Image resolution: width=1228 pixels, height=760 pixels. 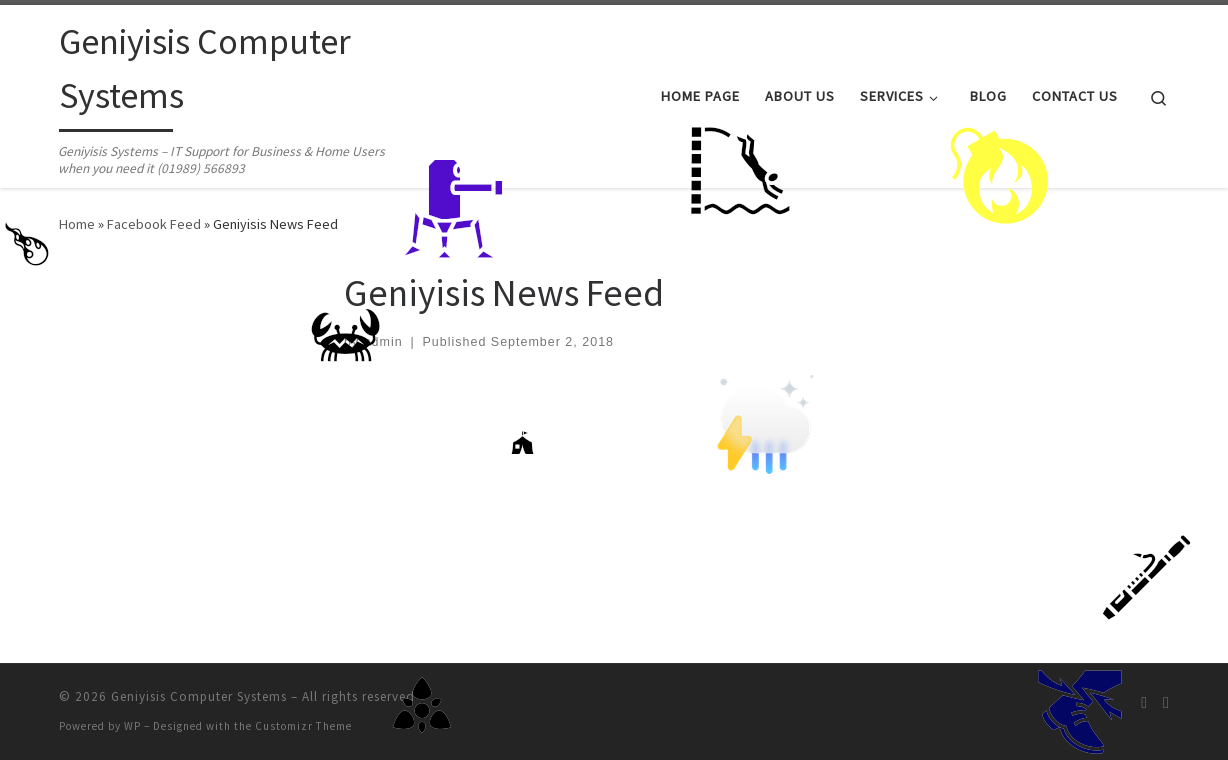 I want to click on indicates a trip hazard or stumble, so click(x=1080, y=712).